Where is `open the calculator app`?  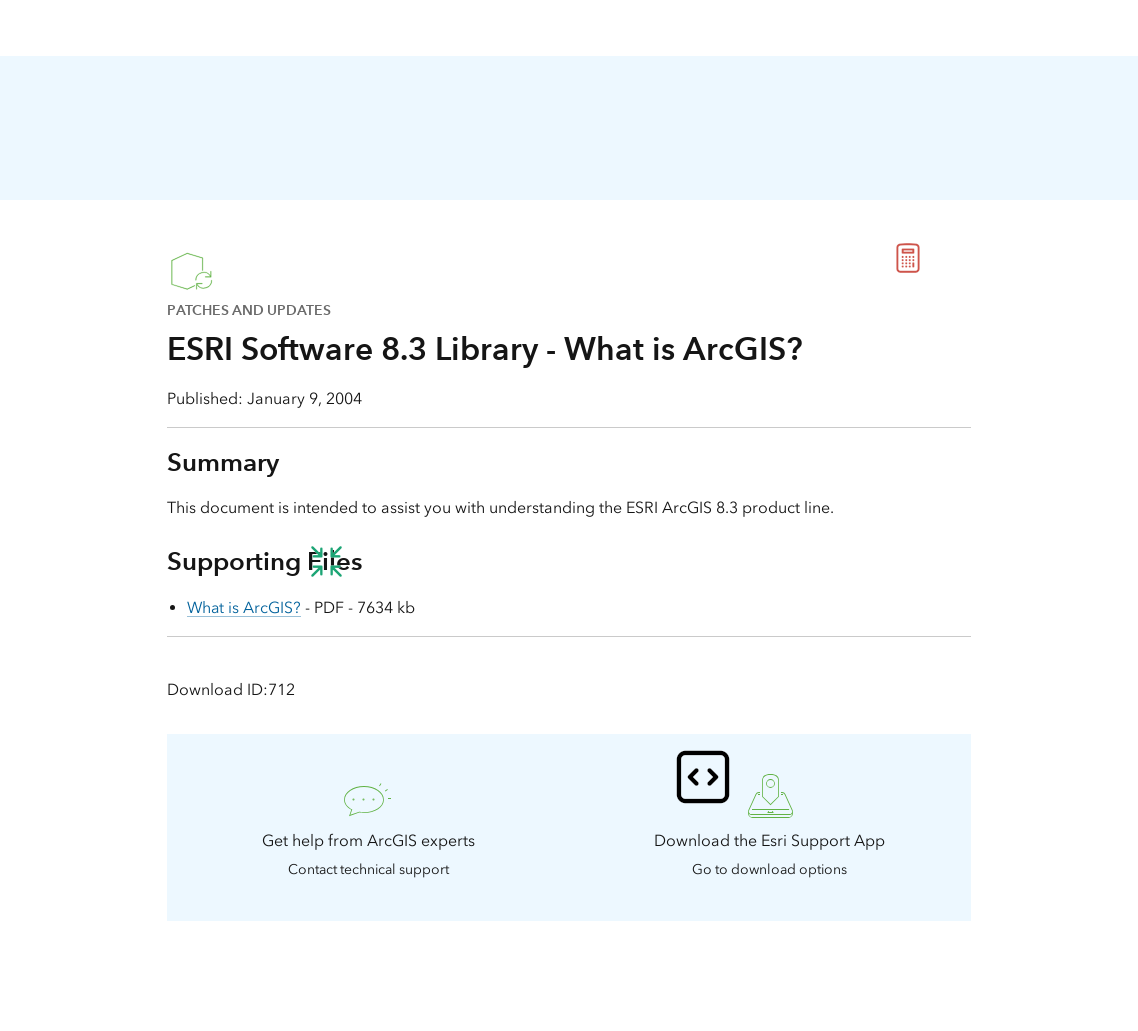 open the calculator app is located at coordinates (908, 258).